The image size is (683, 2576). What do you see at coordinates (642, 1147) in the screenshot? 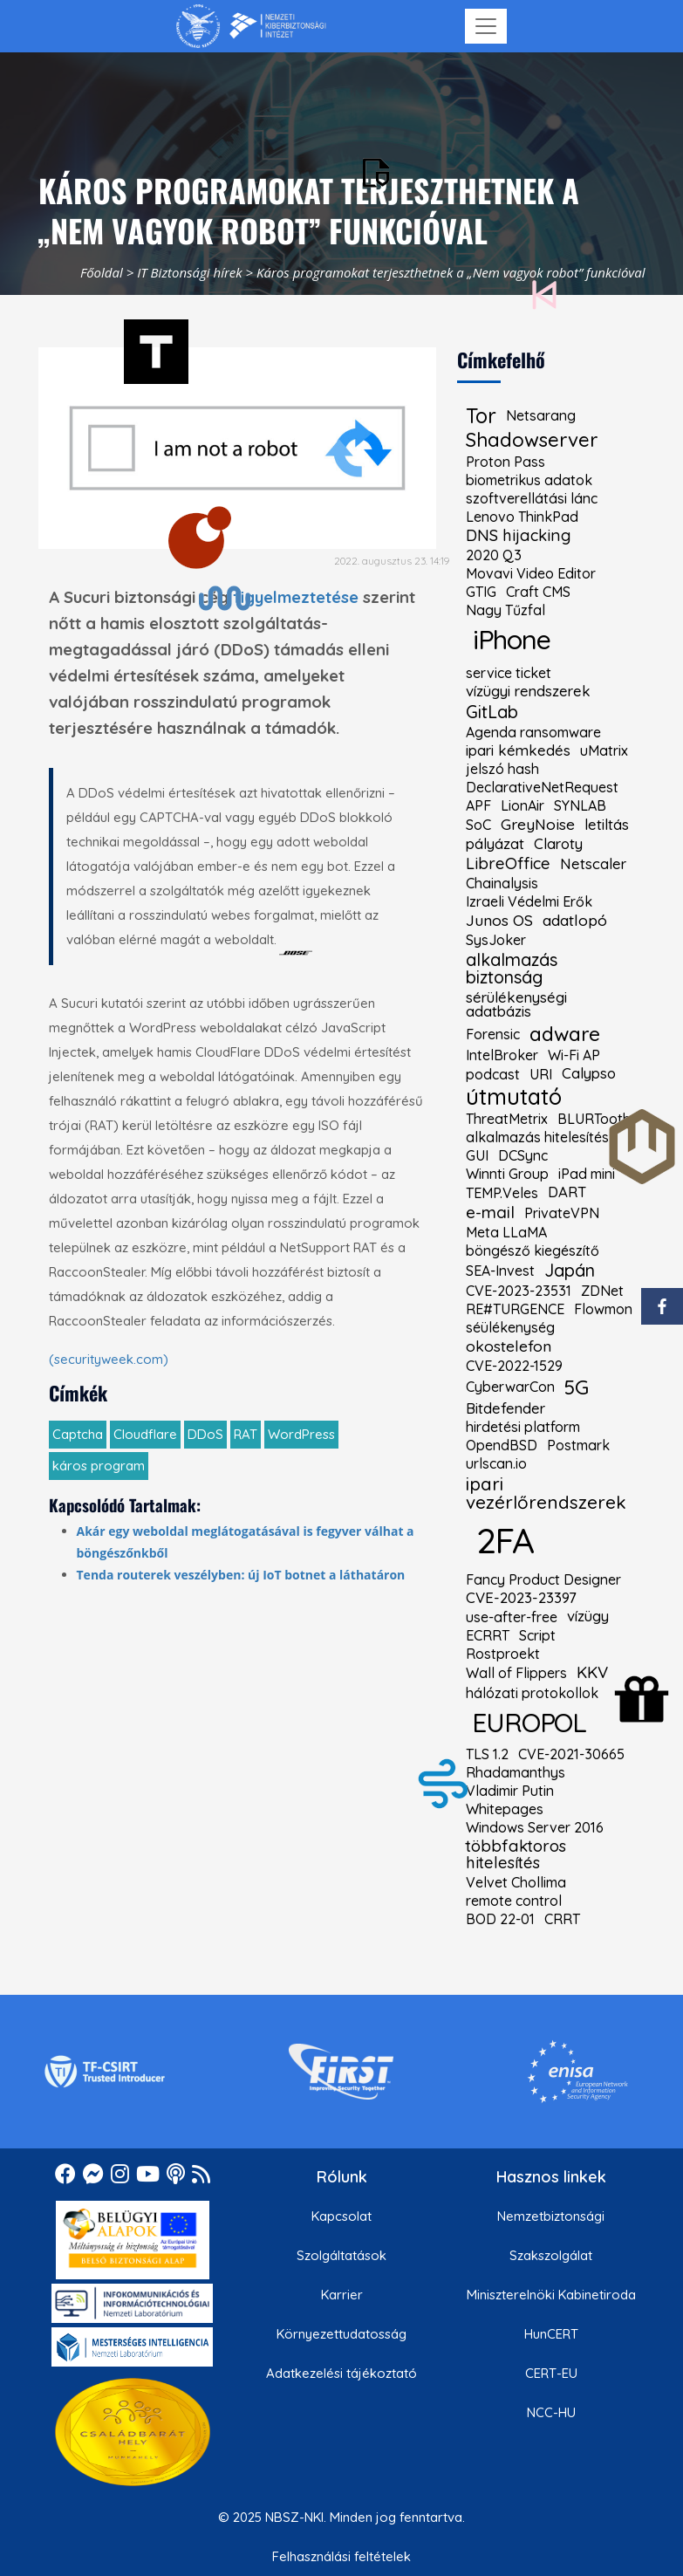
I see `wasmcloud platform logo` at bounding box center [642, 1147].